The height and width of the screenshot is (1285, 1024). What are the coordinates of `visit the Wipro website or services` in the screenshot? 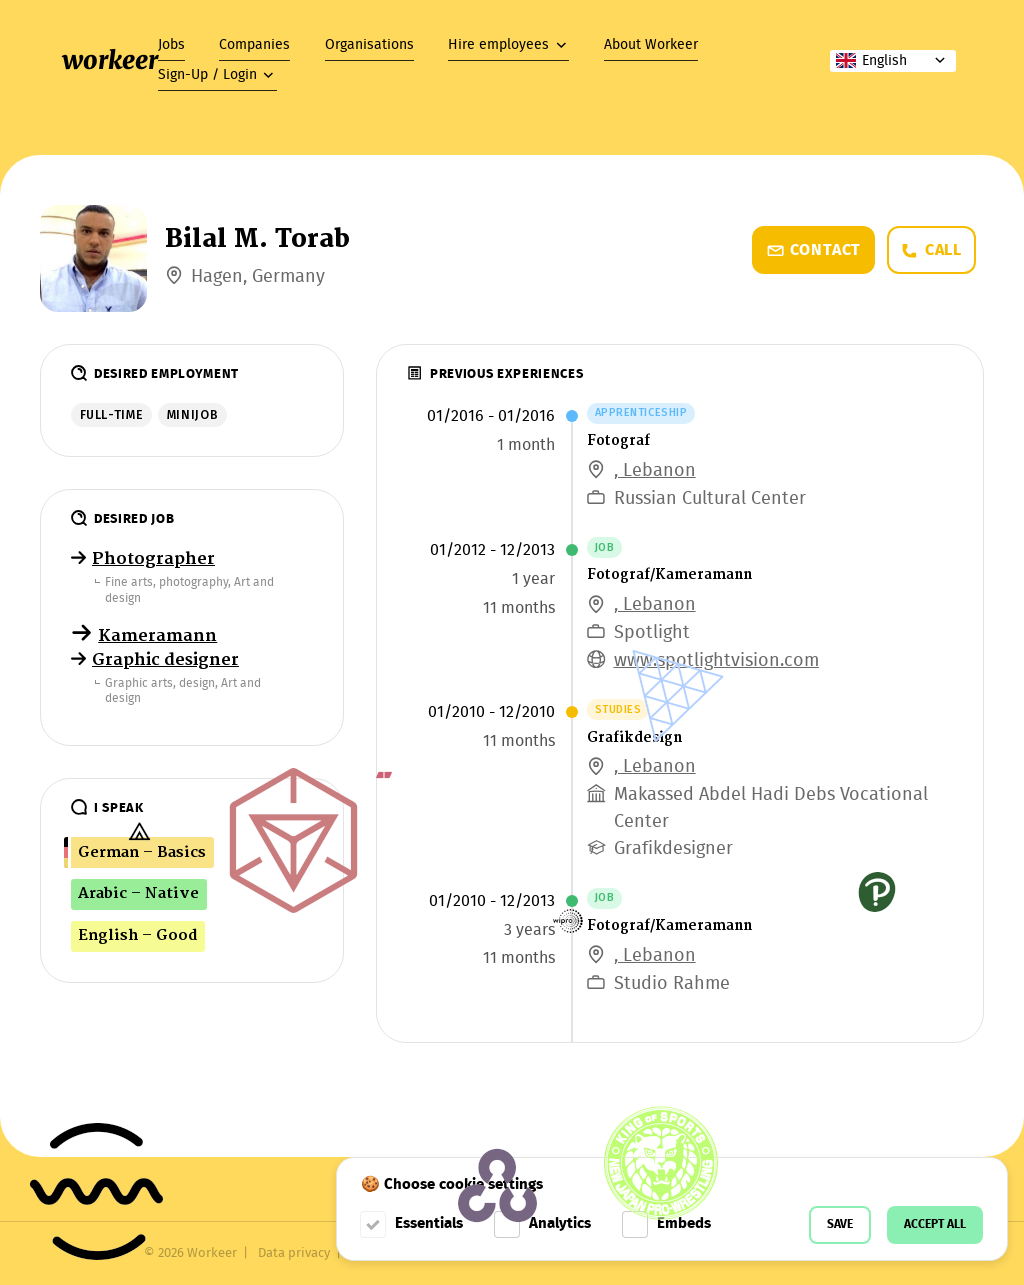 It's located at (568, 921).